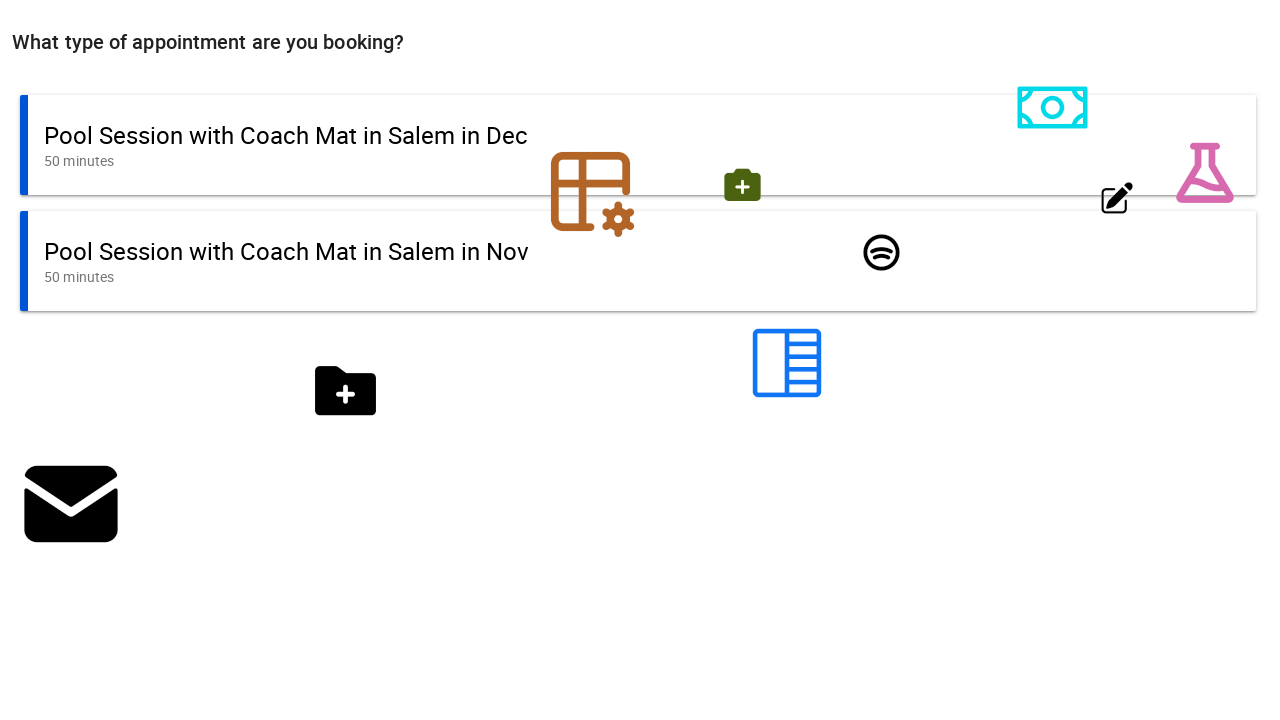  What do you see at coordinates (881, 252) in the screenshot?
I see `open Spotify` at bounding box center [881, 252].